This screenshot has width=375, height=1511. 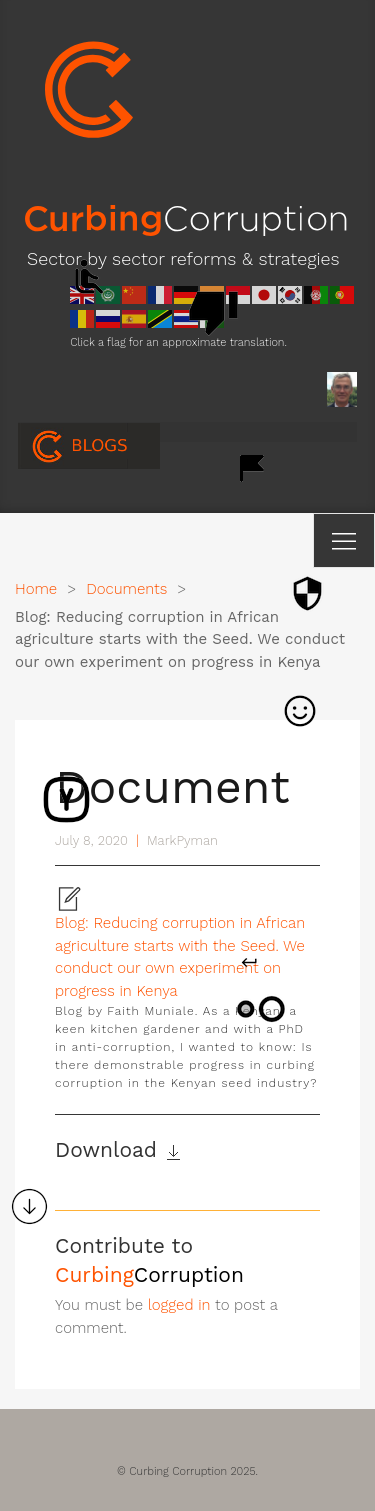 What do you see at coordinates (300, 711) in the screenshot?
I see `add an emoji or reaction` at bounding box center [300, 711].